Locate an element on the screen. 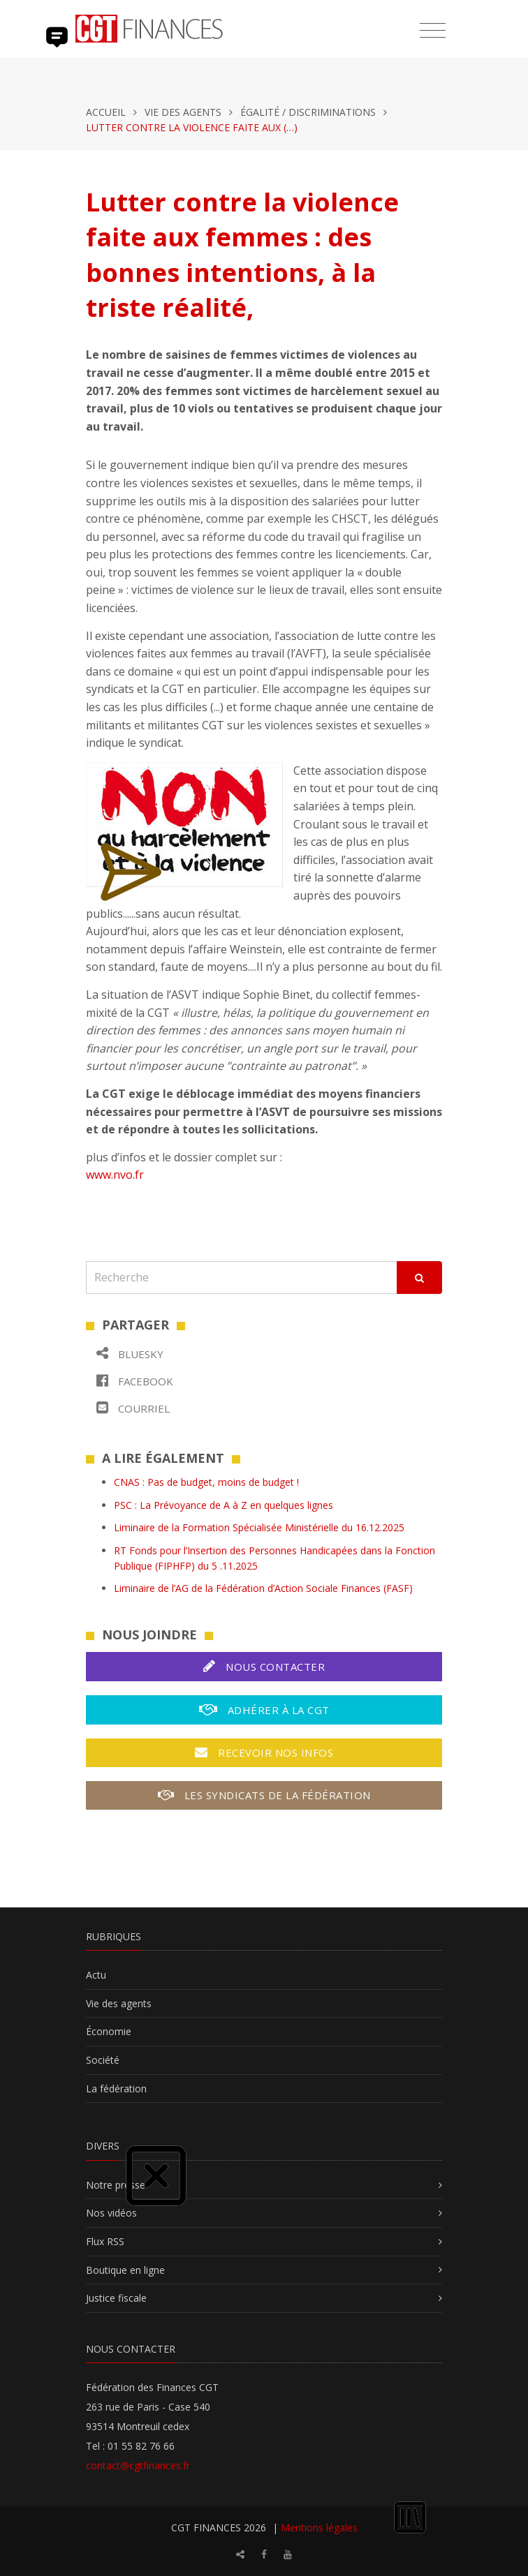 This screenshot has width=528, height=2576. close or dismiss a dialog box is located at coordinates (156, 2175).